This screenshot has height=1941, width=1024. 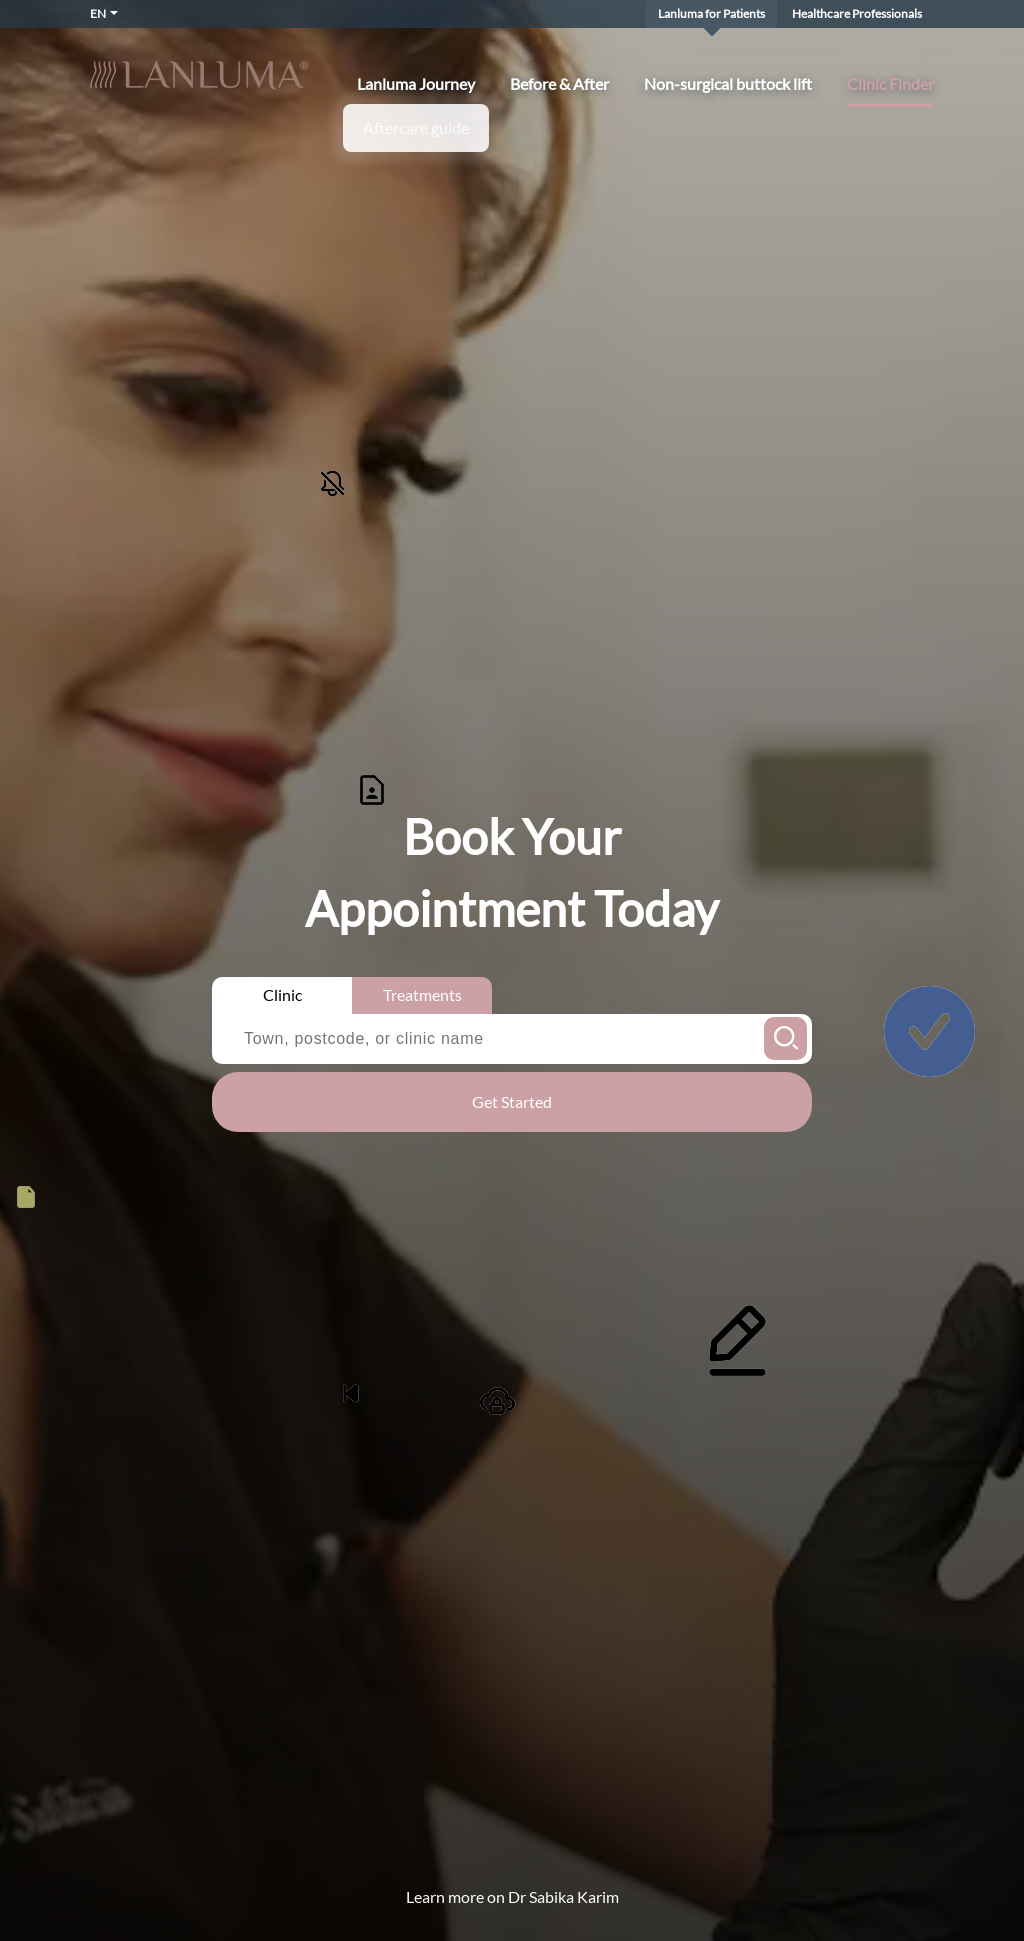 What do you see at coordinates (929, 1031) in the screenshot?
I see `indicates a completed or successful action` at bounding box center [929, 1031].